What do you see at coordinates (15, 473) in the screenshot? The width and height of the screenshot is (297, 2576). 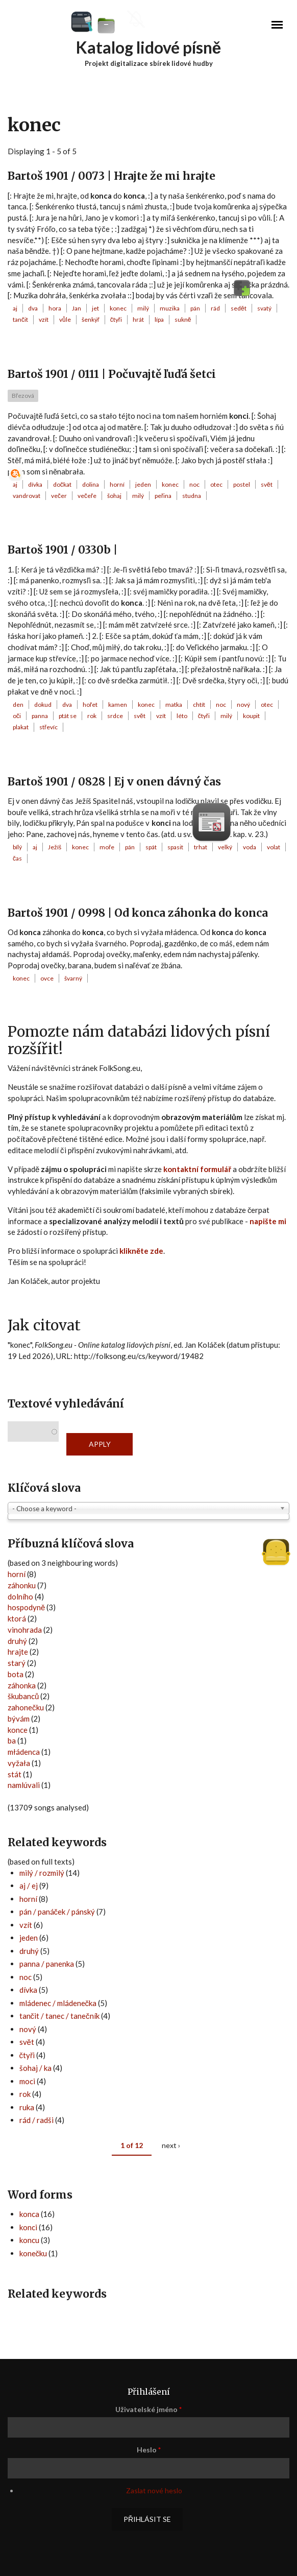 I see `open mozc japanese input method editor` at bounding box center [15, 473].